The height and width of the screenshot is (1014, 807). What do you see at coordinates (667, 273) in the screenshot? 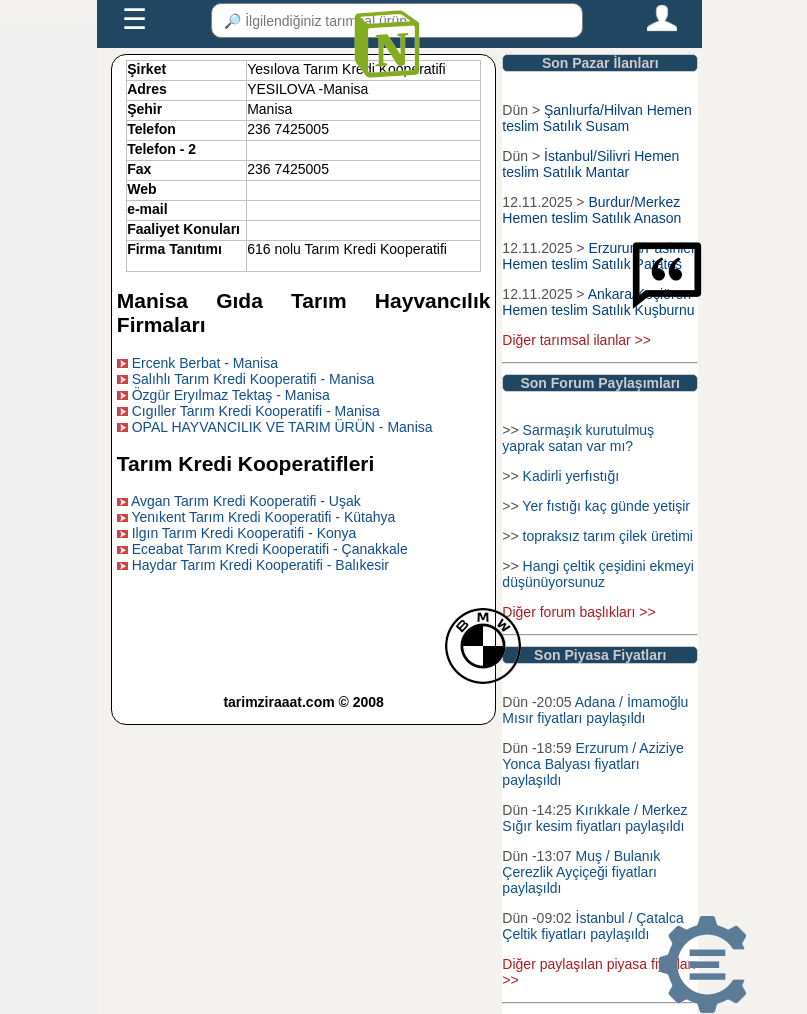
I see `view quoted messages or replies` at bounding box center [667, 273].